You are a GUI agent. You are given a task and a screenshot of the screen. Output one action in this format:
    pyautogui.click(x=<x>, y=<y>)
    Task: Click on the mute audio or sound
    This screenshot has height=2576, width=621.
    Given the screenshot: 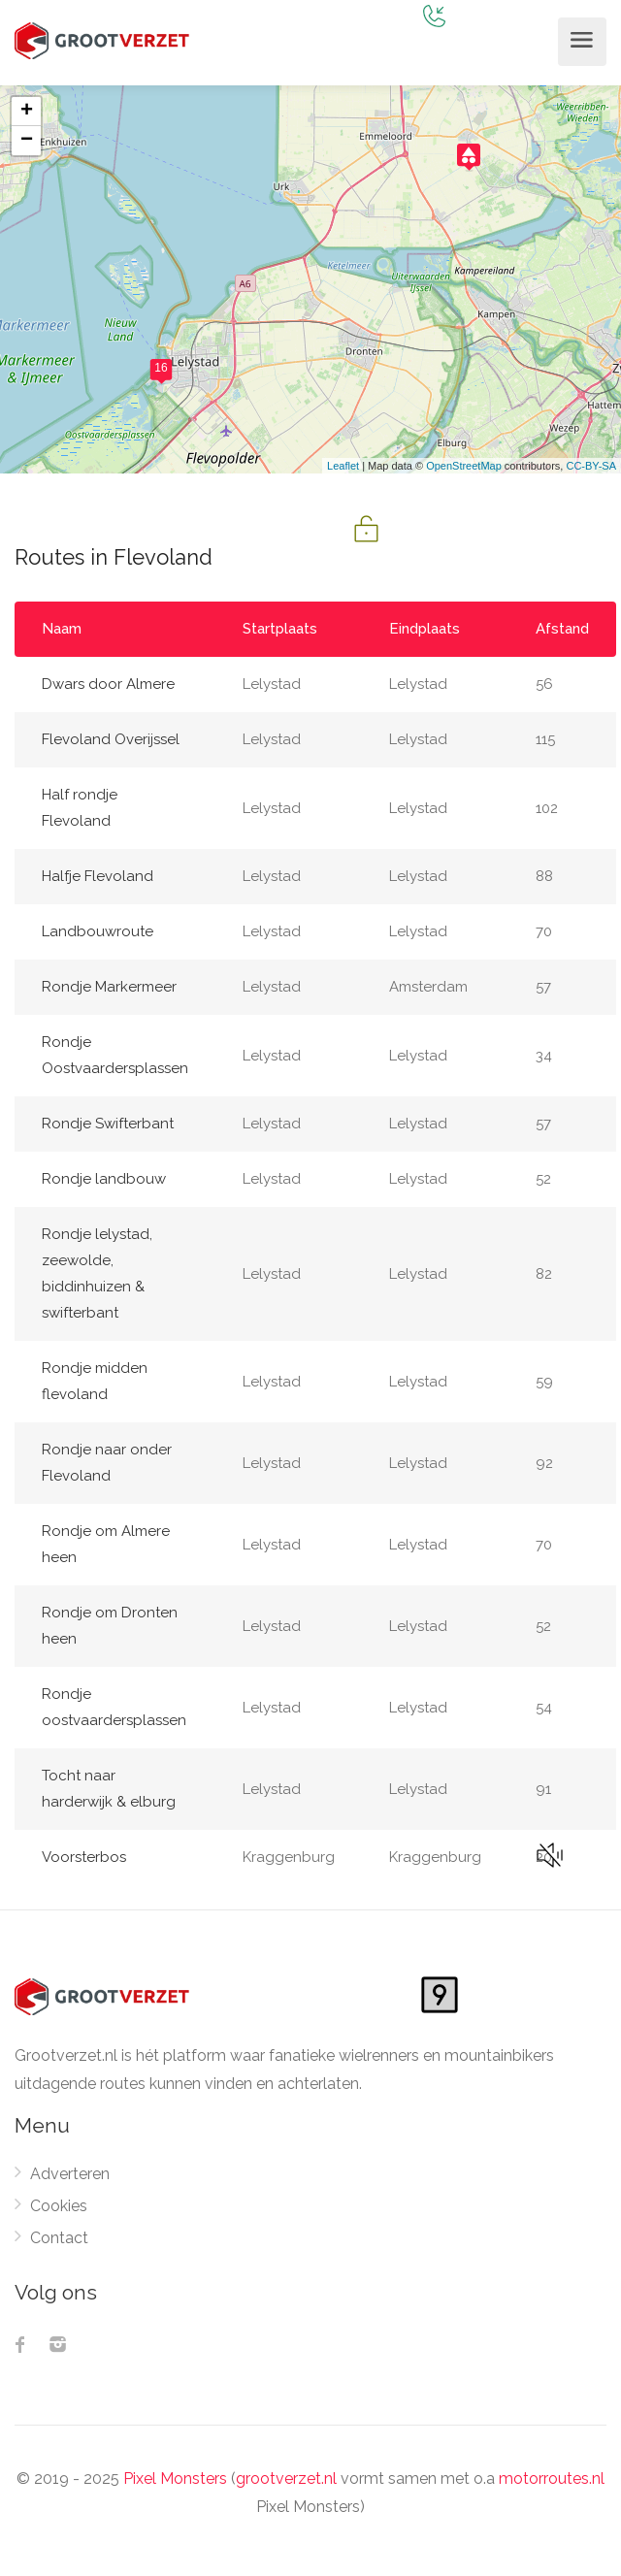 What is the action you would take?
    pyautogui.click(x=549, y=1855)
    